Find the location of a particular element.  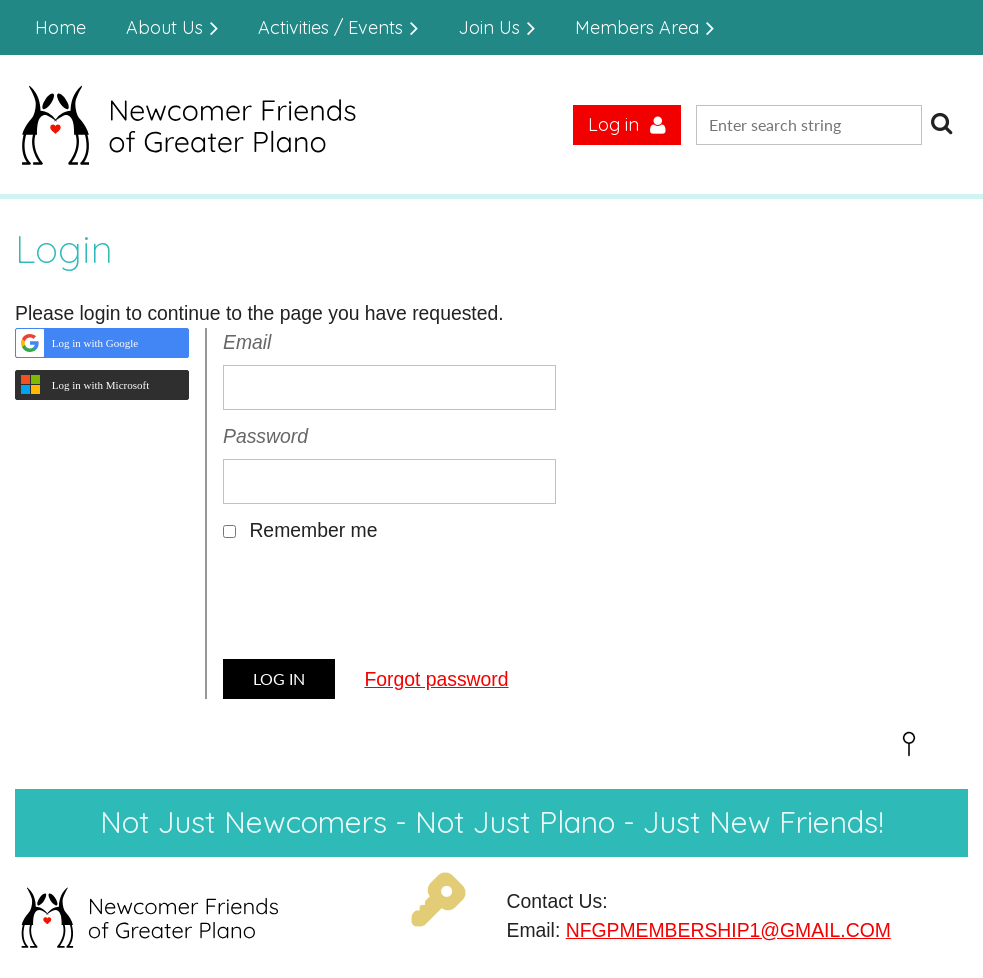

mark a location on the map is located at coordinates (909, 744).